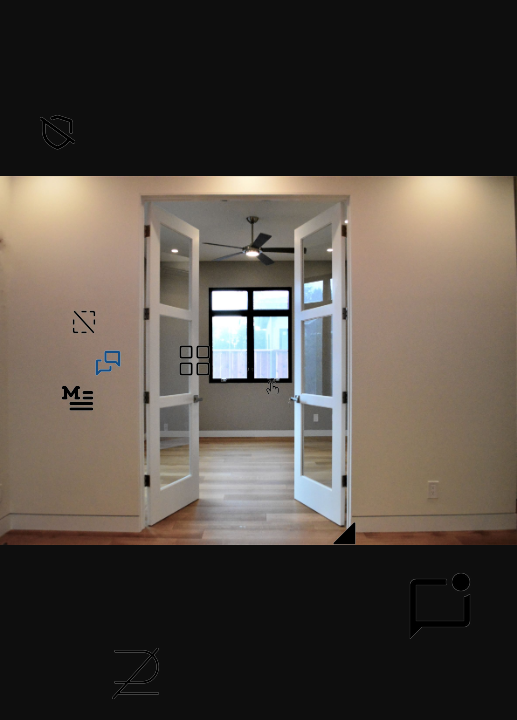  Describe the element at coordinates (84, 322) in the screenshot. I see `disable selection mode` at that location.